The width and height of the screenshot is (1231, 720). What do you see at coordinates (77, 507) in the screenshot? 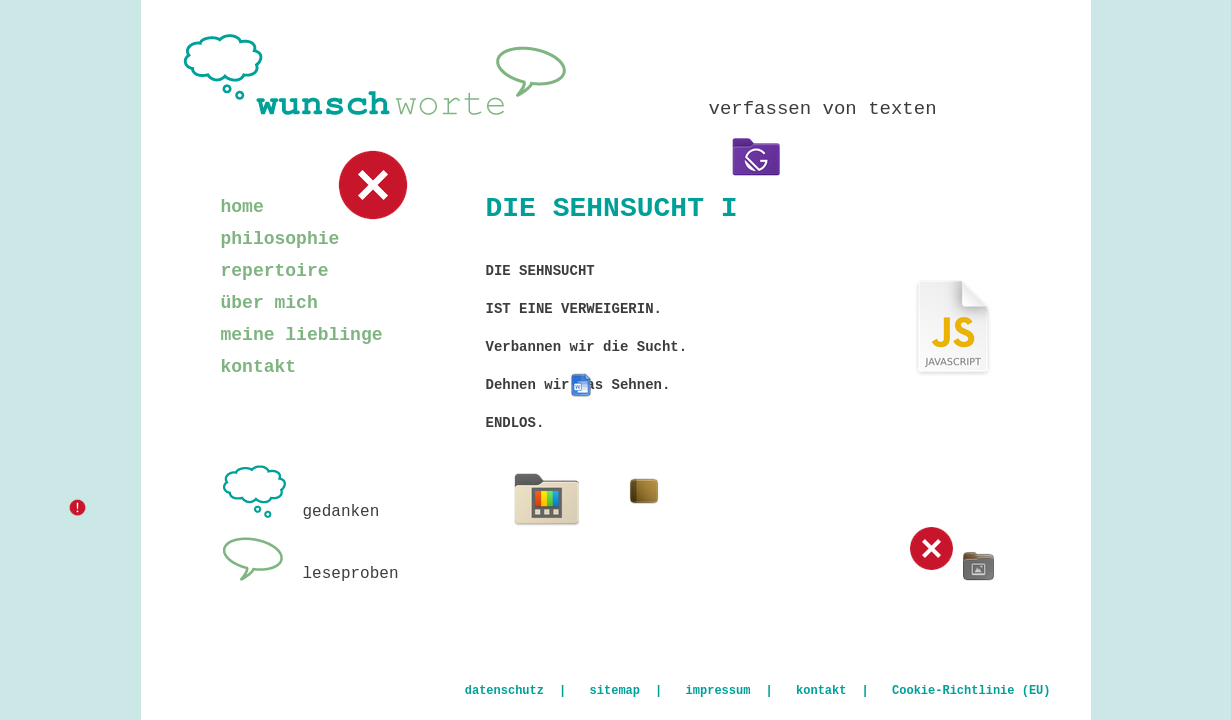
I see `indicates a critical error or dangerous action` at bounding box center [77, 507].